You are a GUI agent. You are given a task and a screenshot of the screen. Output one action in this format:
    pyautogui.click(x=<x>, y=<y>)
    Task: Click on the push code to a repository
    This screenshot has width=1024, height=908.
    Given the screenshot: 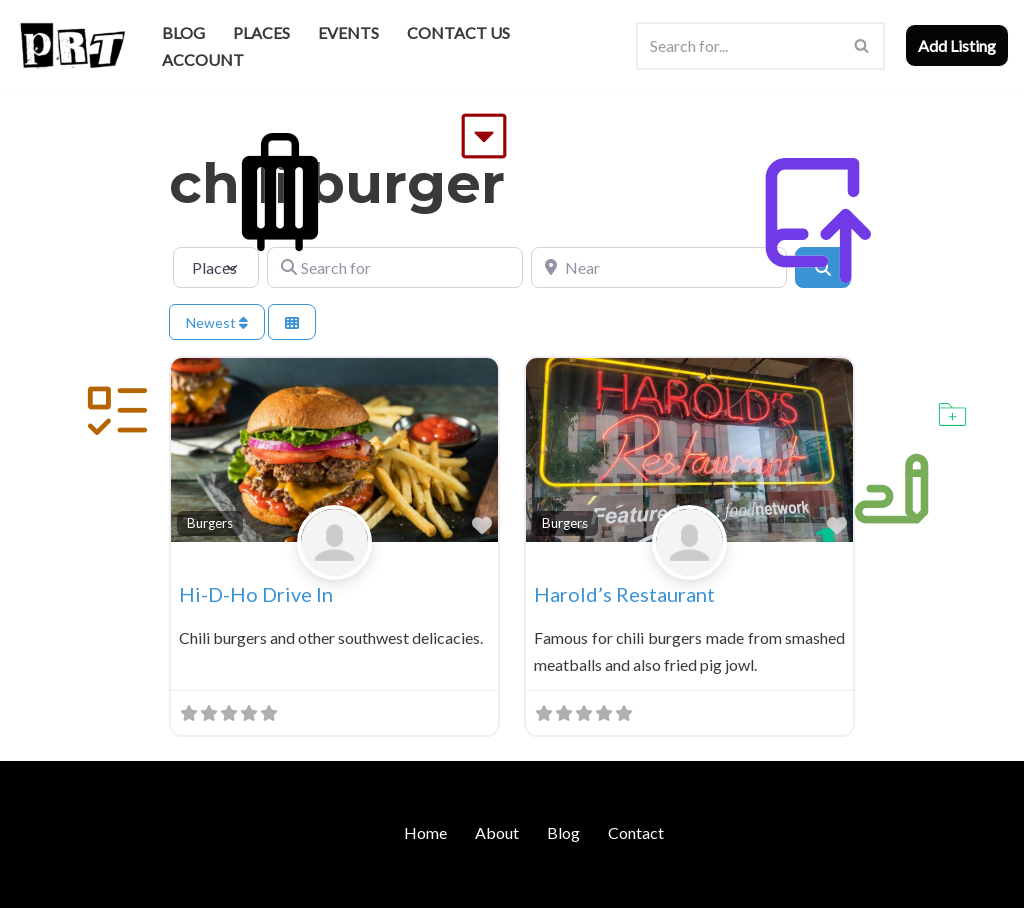 What is the action you would take?
    pyautogui.click(x=812, y=220)
    